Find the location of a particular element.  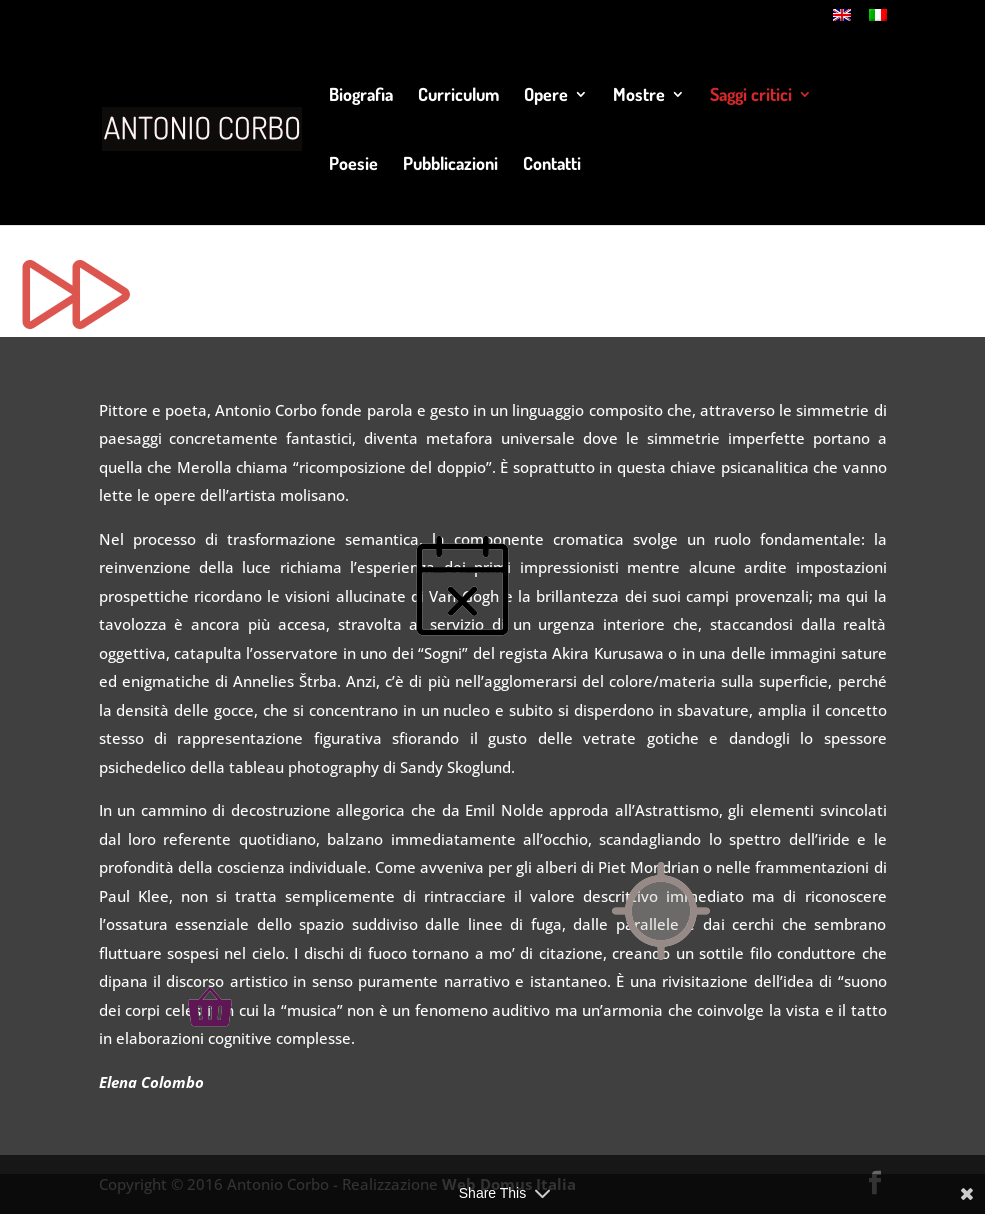

skip forward in media playback is located at coordinates (68, 294).